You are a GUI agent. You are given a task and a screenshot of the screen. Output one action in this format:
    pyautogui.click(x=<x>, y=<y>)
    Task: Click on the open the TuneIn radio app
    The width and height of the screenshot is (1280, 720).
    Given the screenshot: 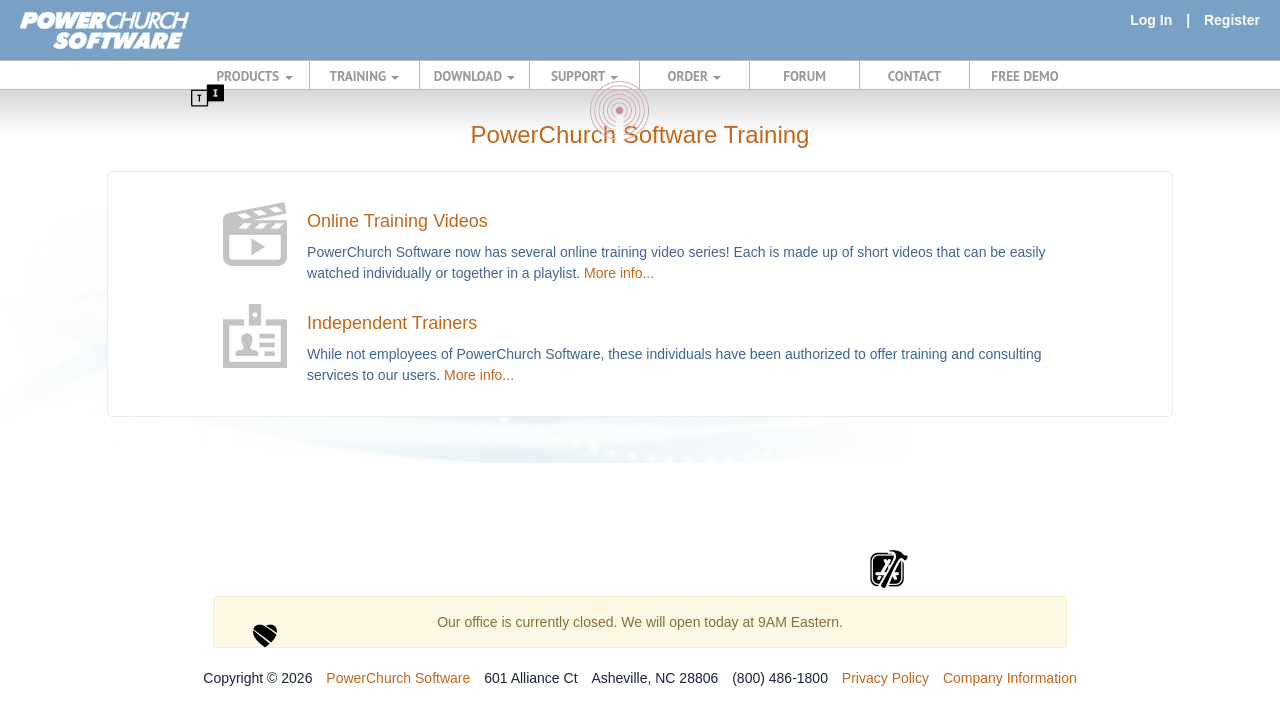 What is the action you would take?
    pyautogui.click(x=207, y=95)
    